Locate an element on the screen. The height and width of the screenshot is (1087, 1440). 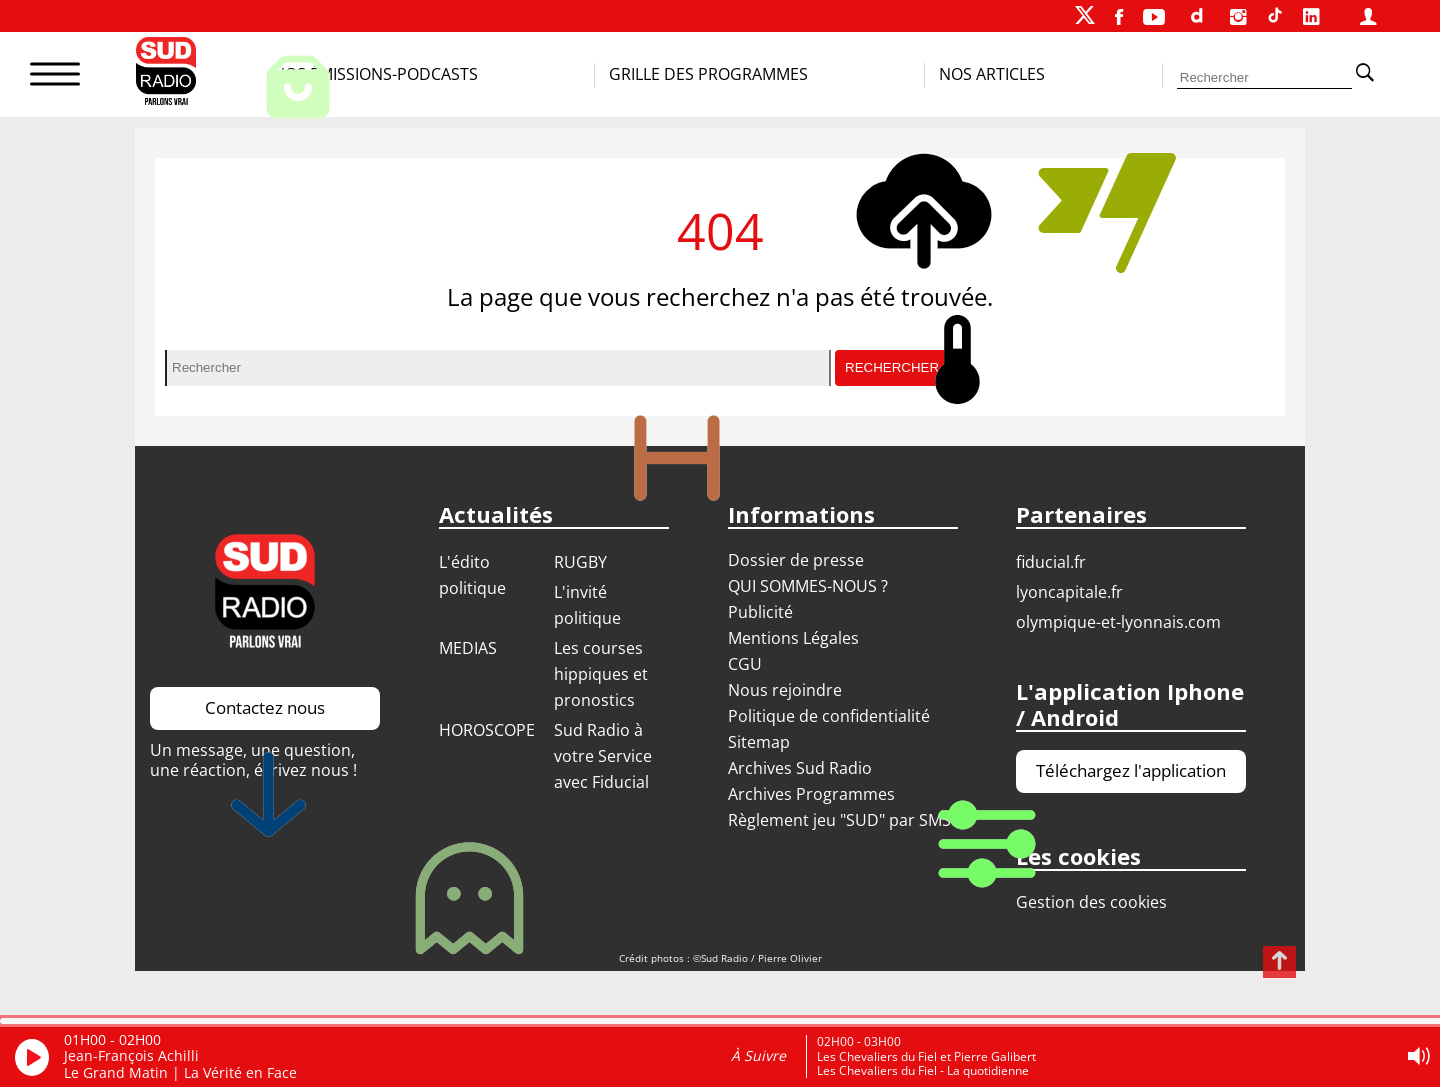
apply heading text formatting is located at coordinates (677, 458).